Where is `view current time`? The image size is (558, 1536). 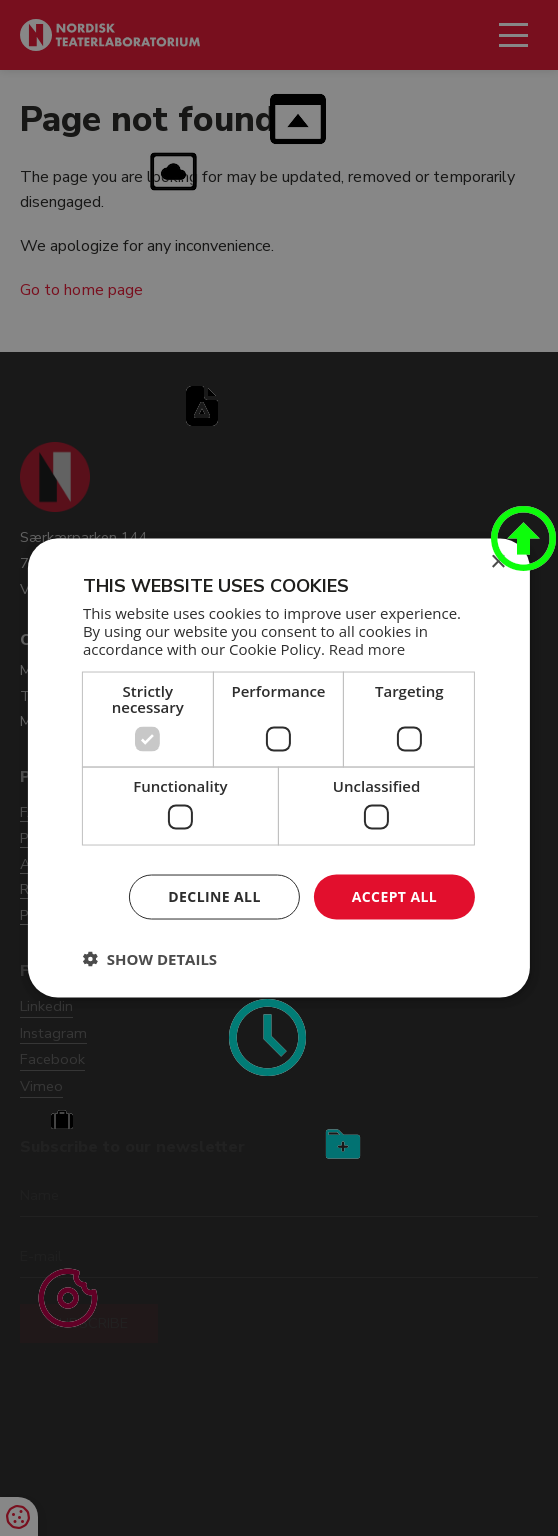
view current time is located at coordinates (267, 1037).